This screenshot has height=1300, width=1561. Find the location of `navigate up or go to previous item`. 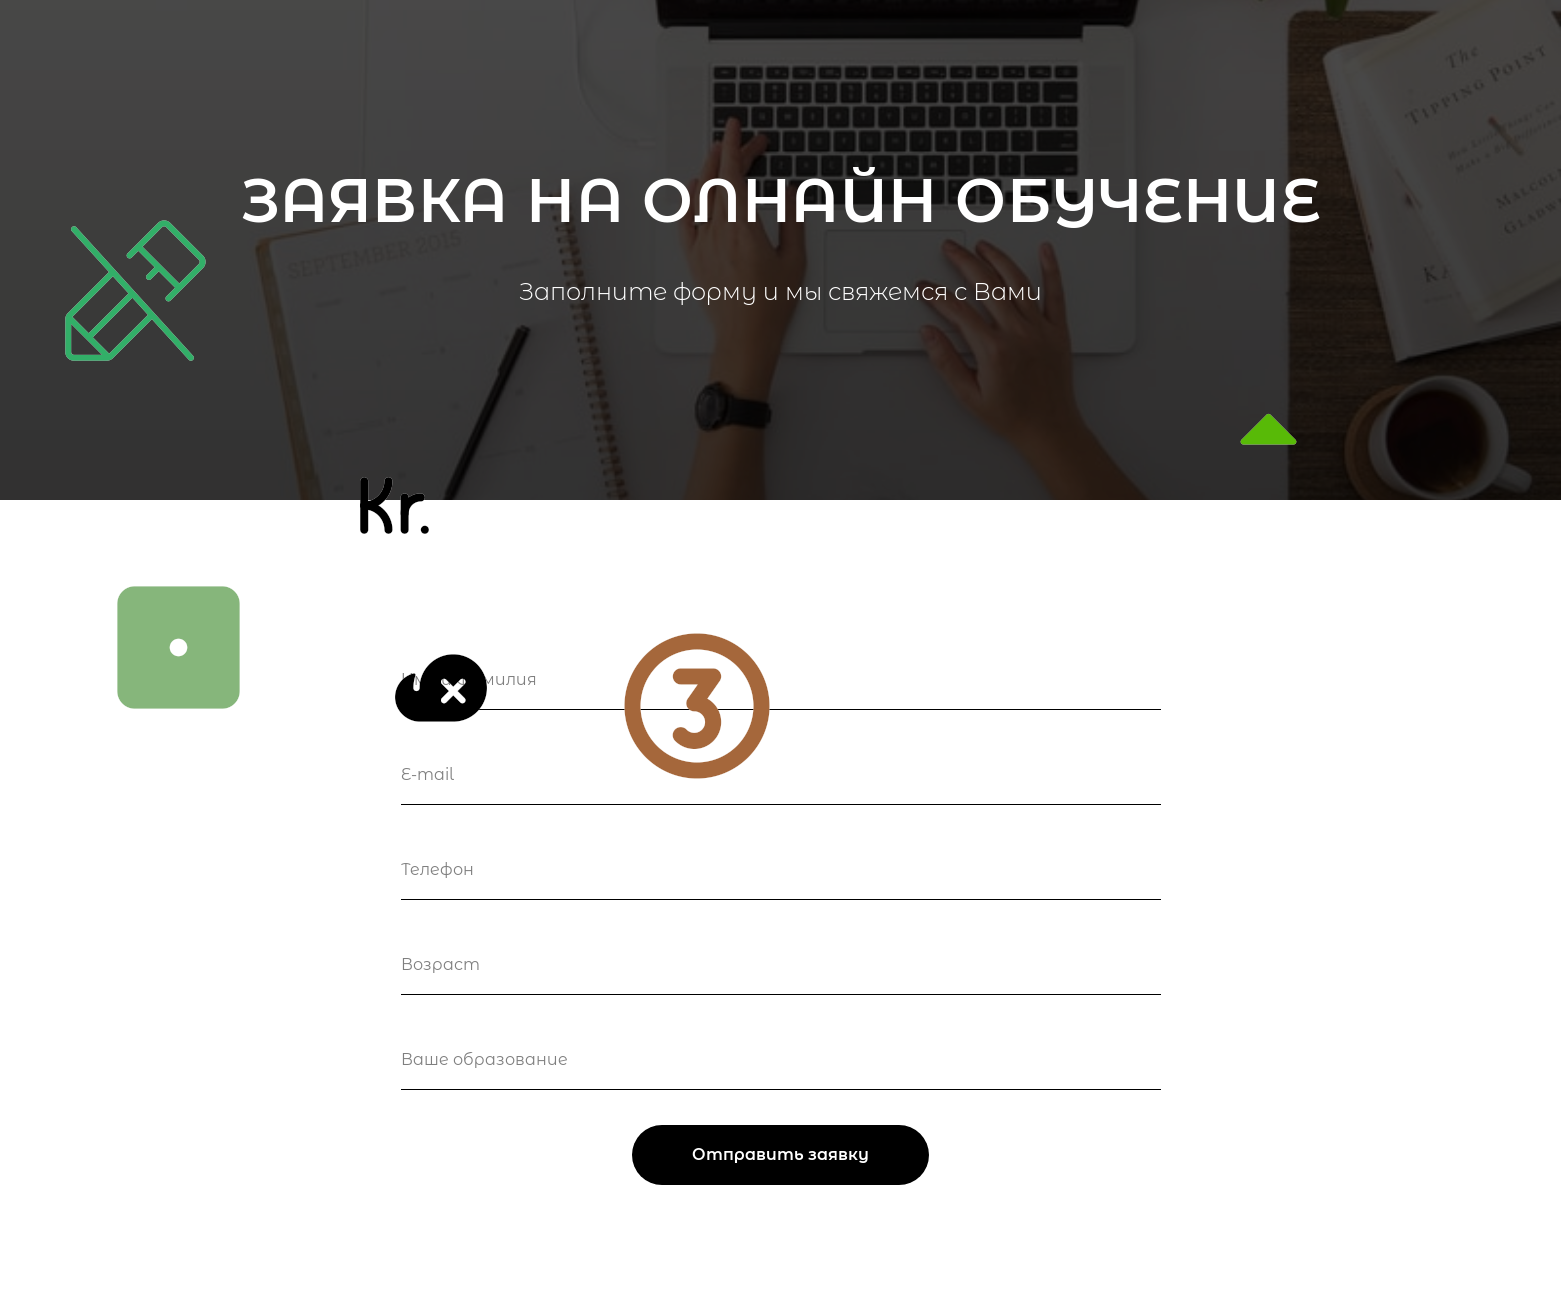

navigate up or go to previous item is located at coordinates (1268, 444).